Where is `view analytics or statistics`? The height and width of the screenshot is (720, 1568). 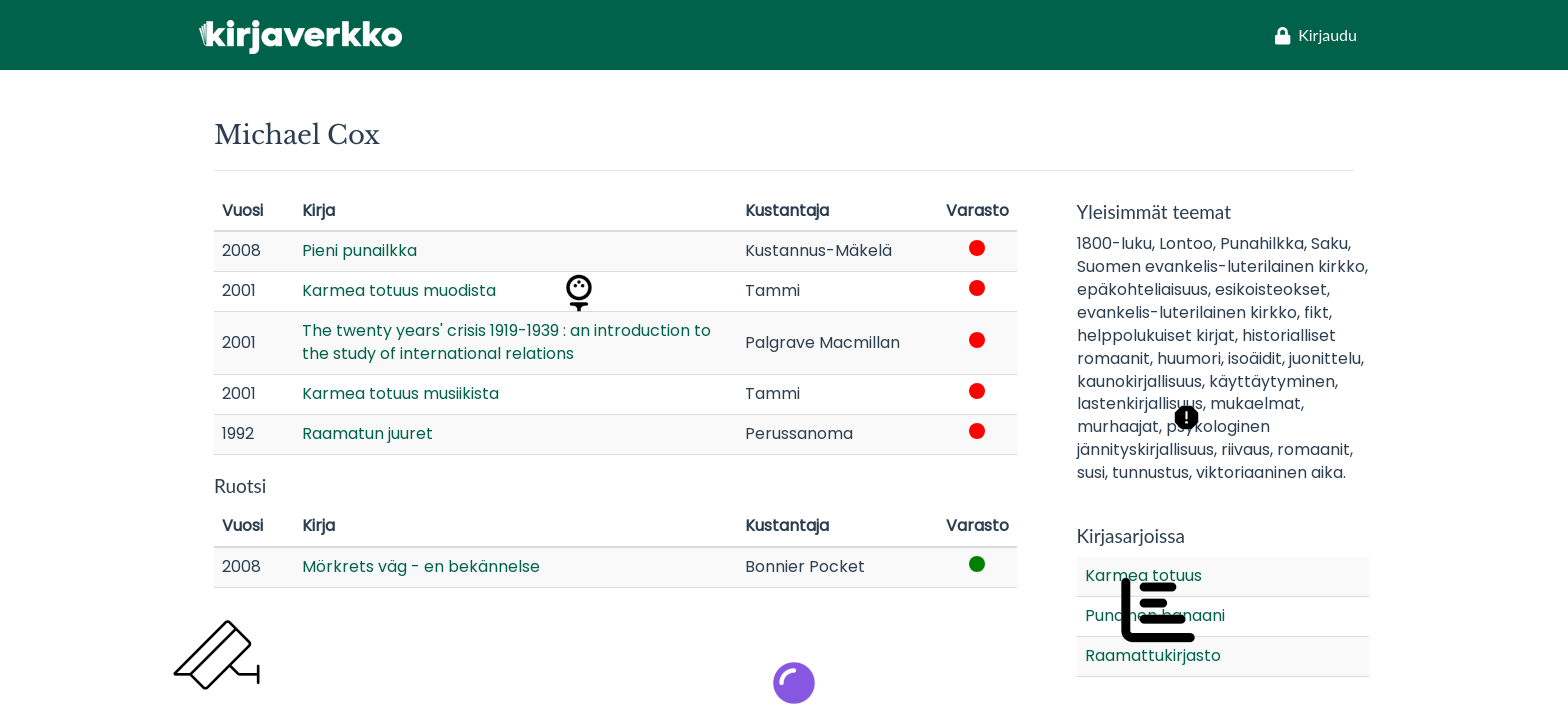 view analytics or statistics is located at coordinates (1158, 610).